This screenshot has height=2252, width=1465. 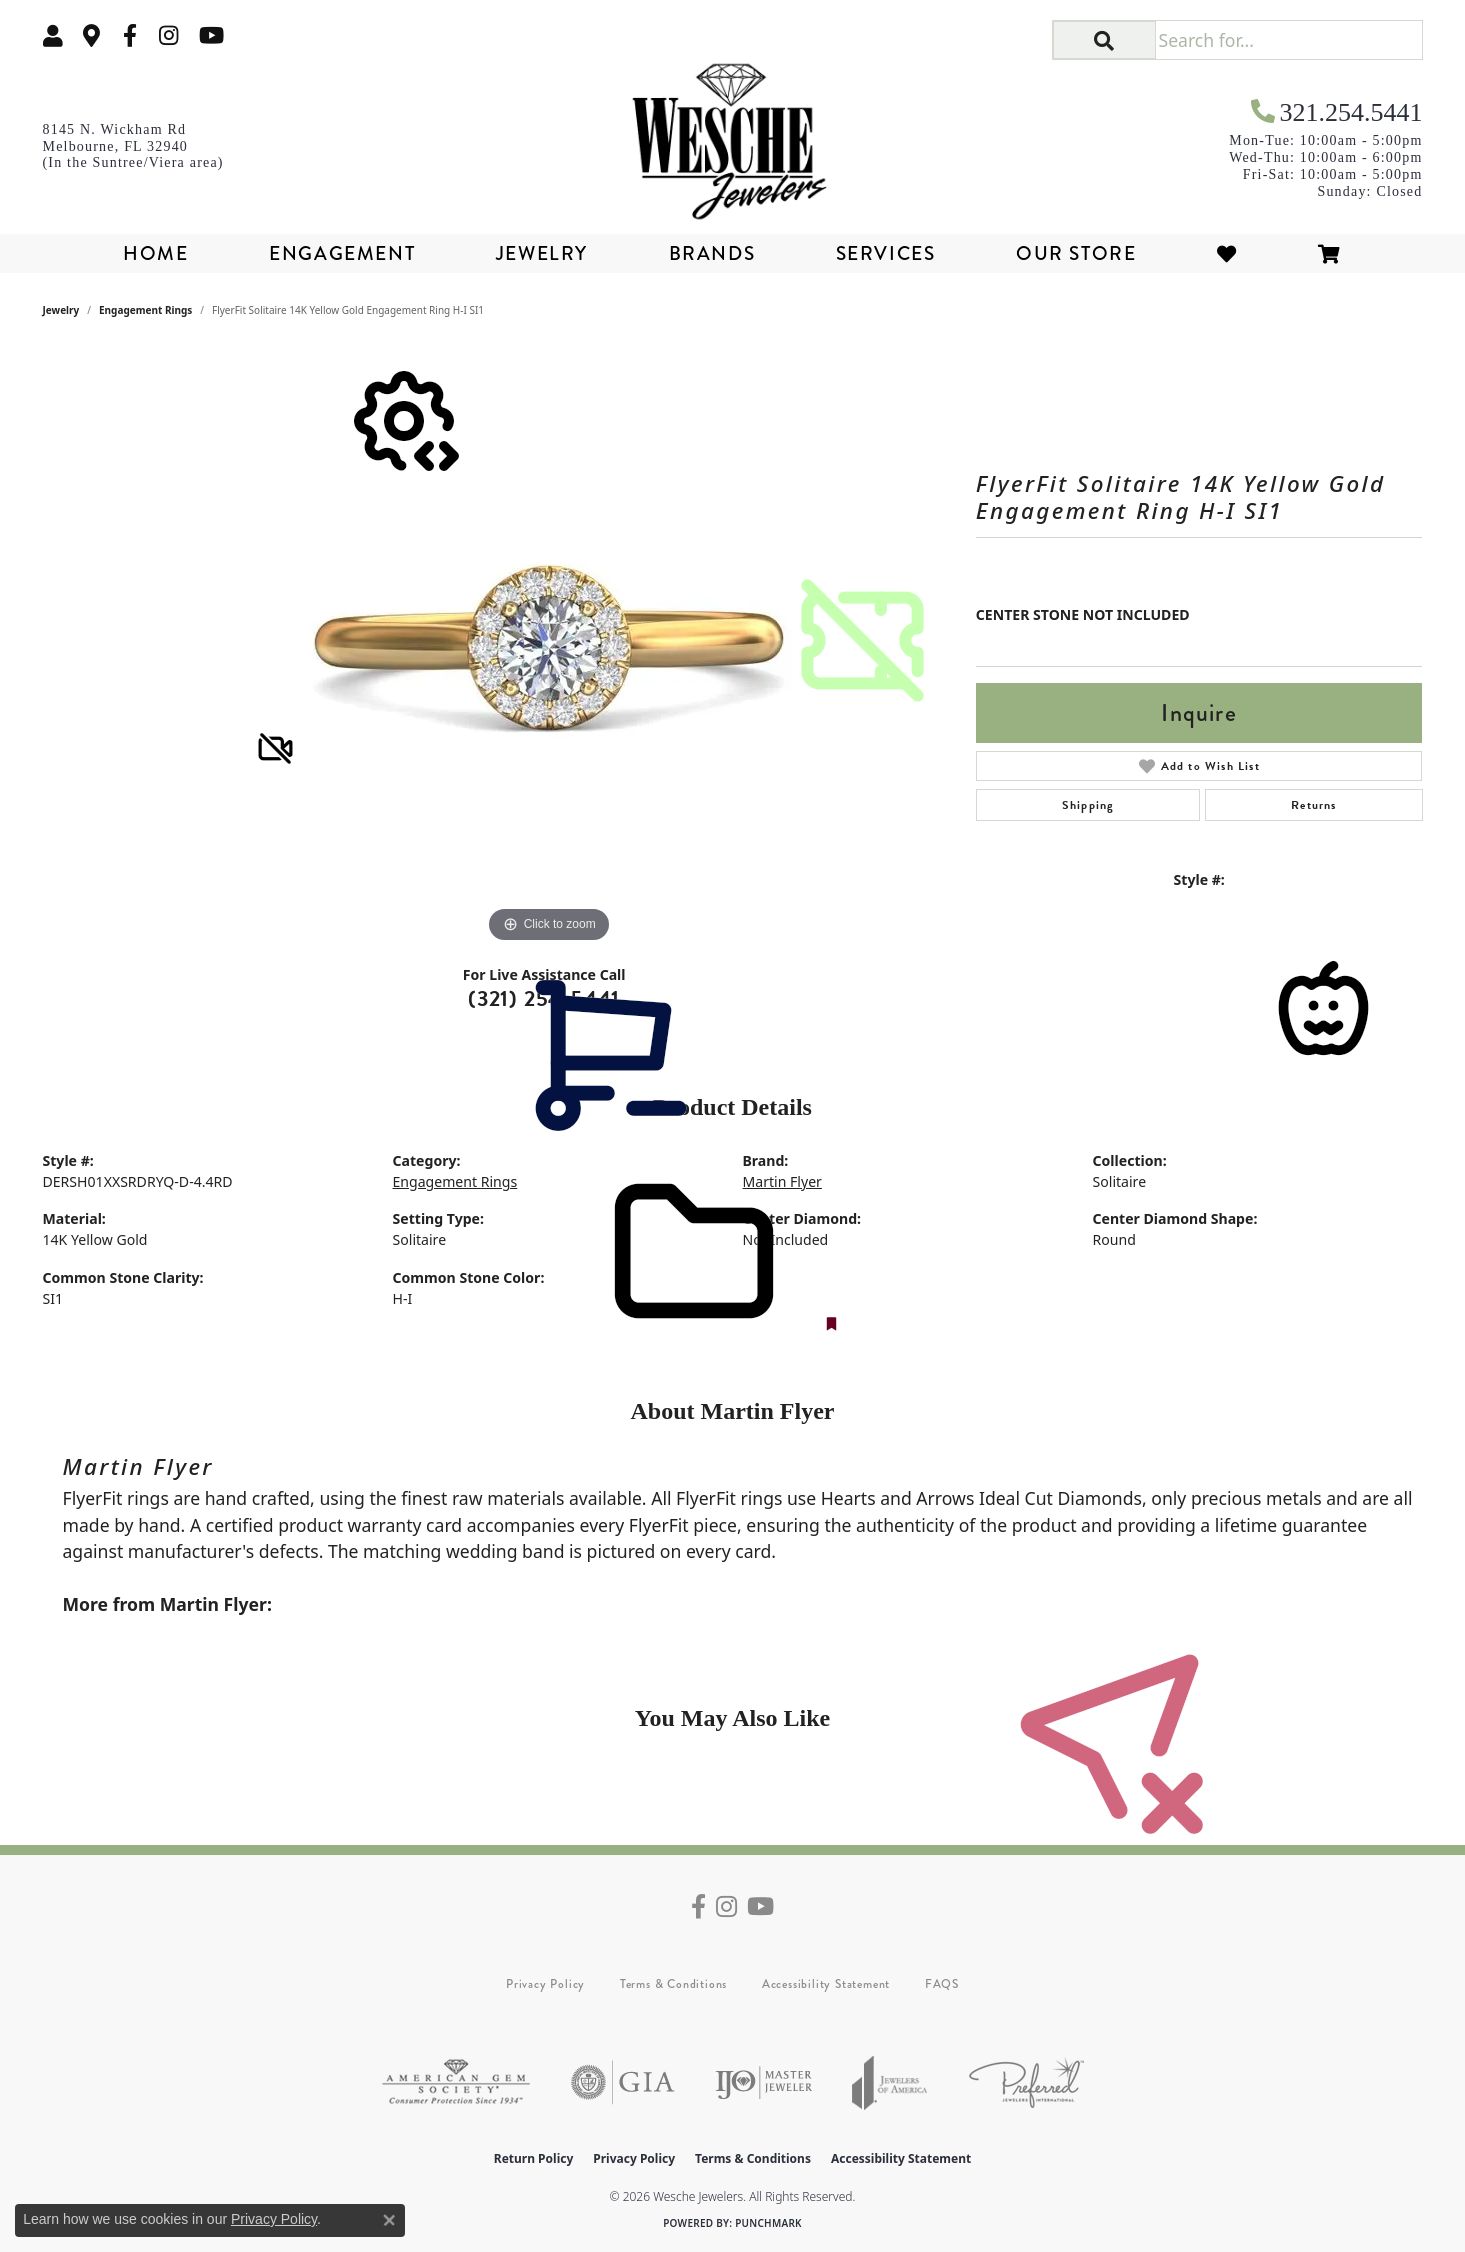 I want to click on remove an item from your cart, so click(x=603, y=1055).